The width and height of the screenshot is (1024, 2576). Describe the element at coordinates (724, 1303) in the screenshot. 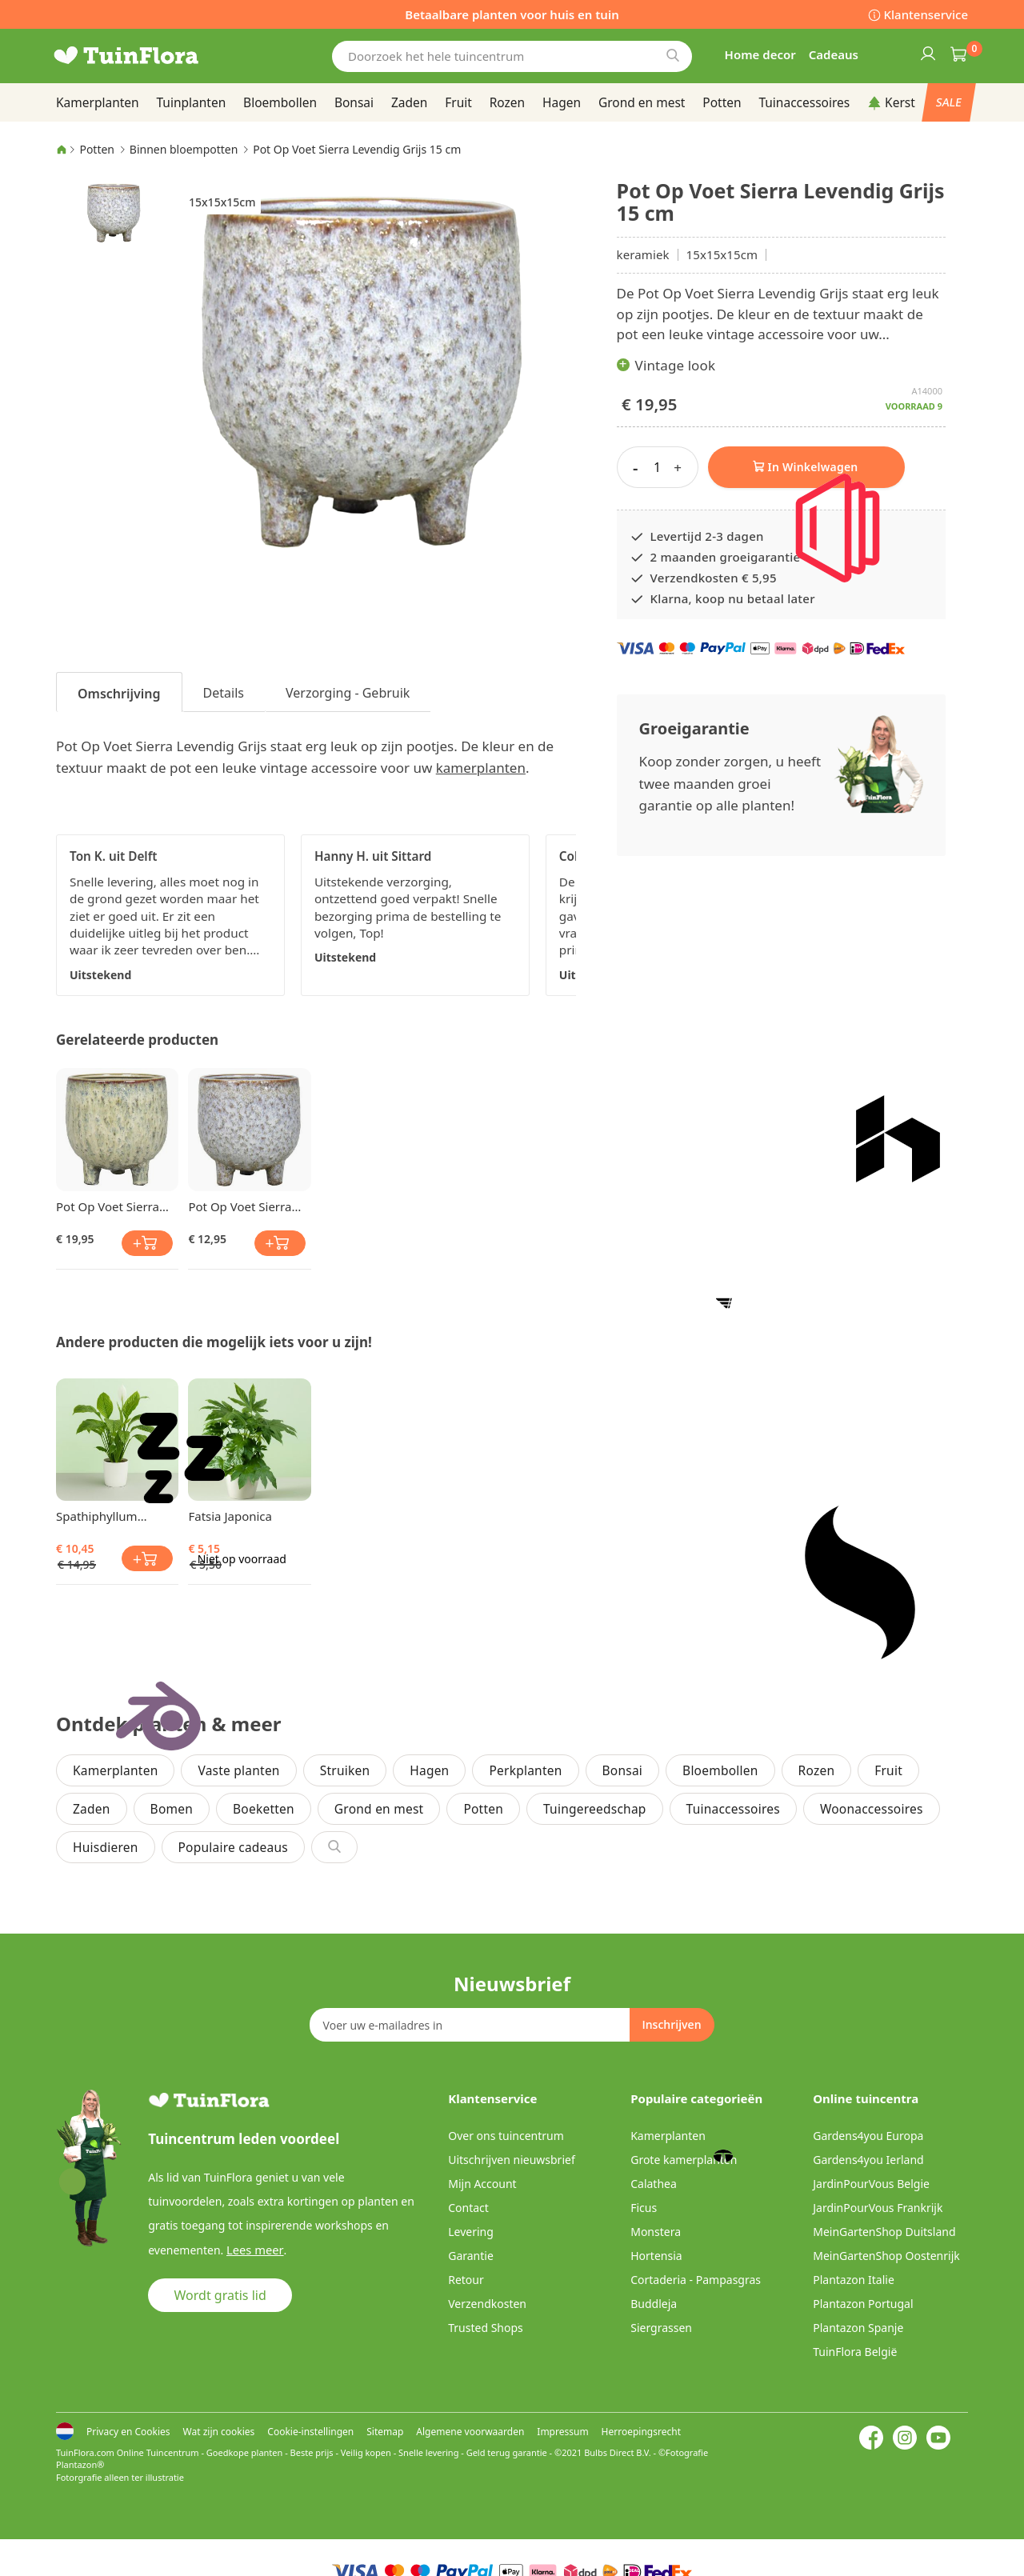

I see `hermes brand logo` at that location.